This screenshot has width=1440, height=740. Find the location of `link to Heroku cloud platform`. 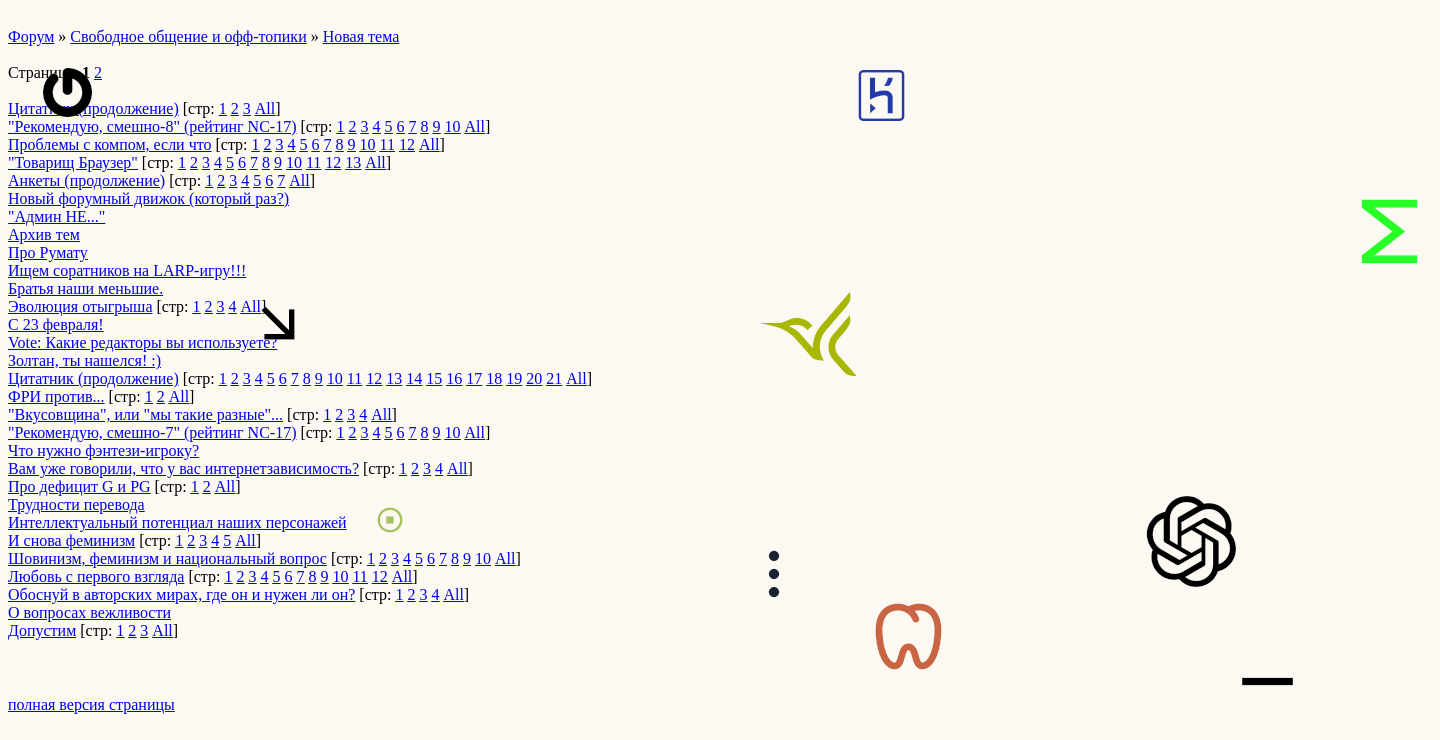

link to Heroku cloud platform is located at coordinates (881, 95).